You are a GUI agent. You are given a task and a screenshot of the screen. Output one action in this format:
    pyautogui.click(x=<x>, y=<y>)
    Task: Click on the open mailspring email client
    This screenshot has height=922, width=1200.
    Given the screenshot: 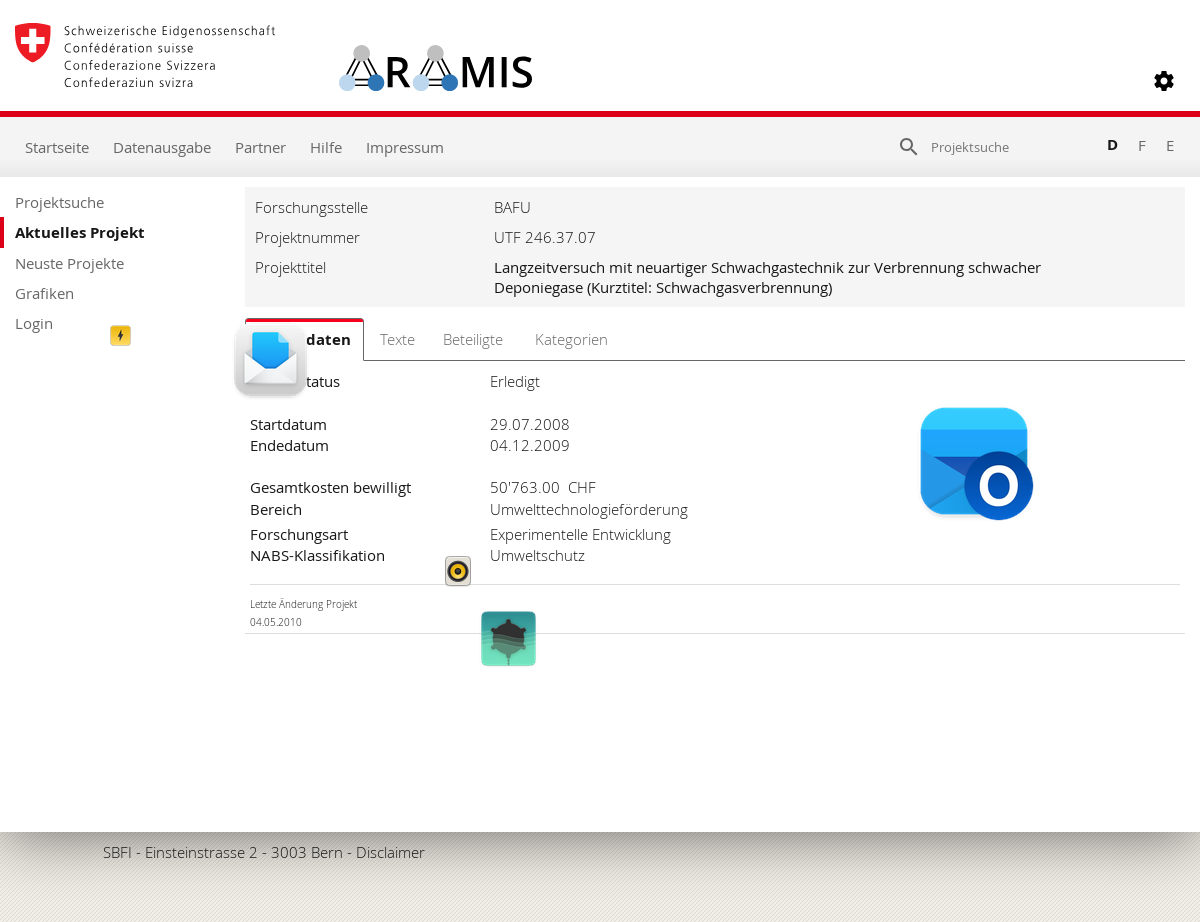 What is the action you would take?
    pyautogui.click(x=270, y=359)
    